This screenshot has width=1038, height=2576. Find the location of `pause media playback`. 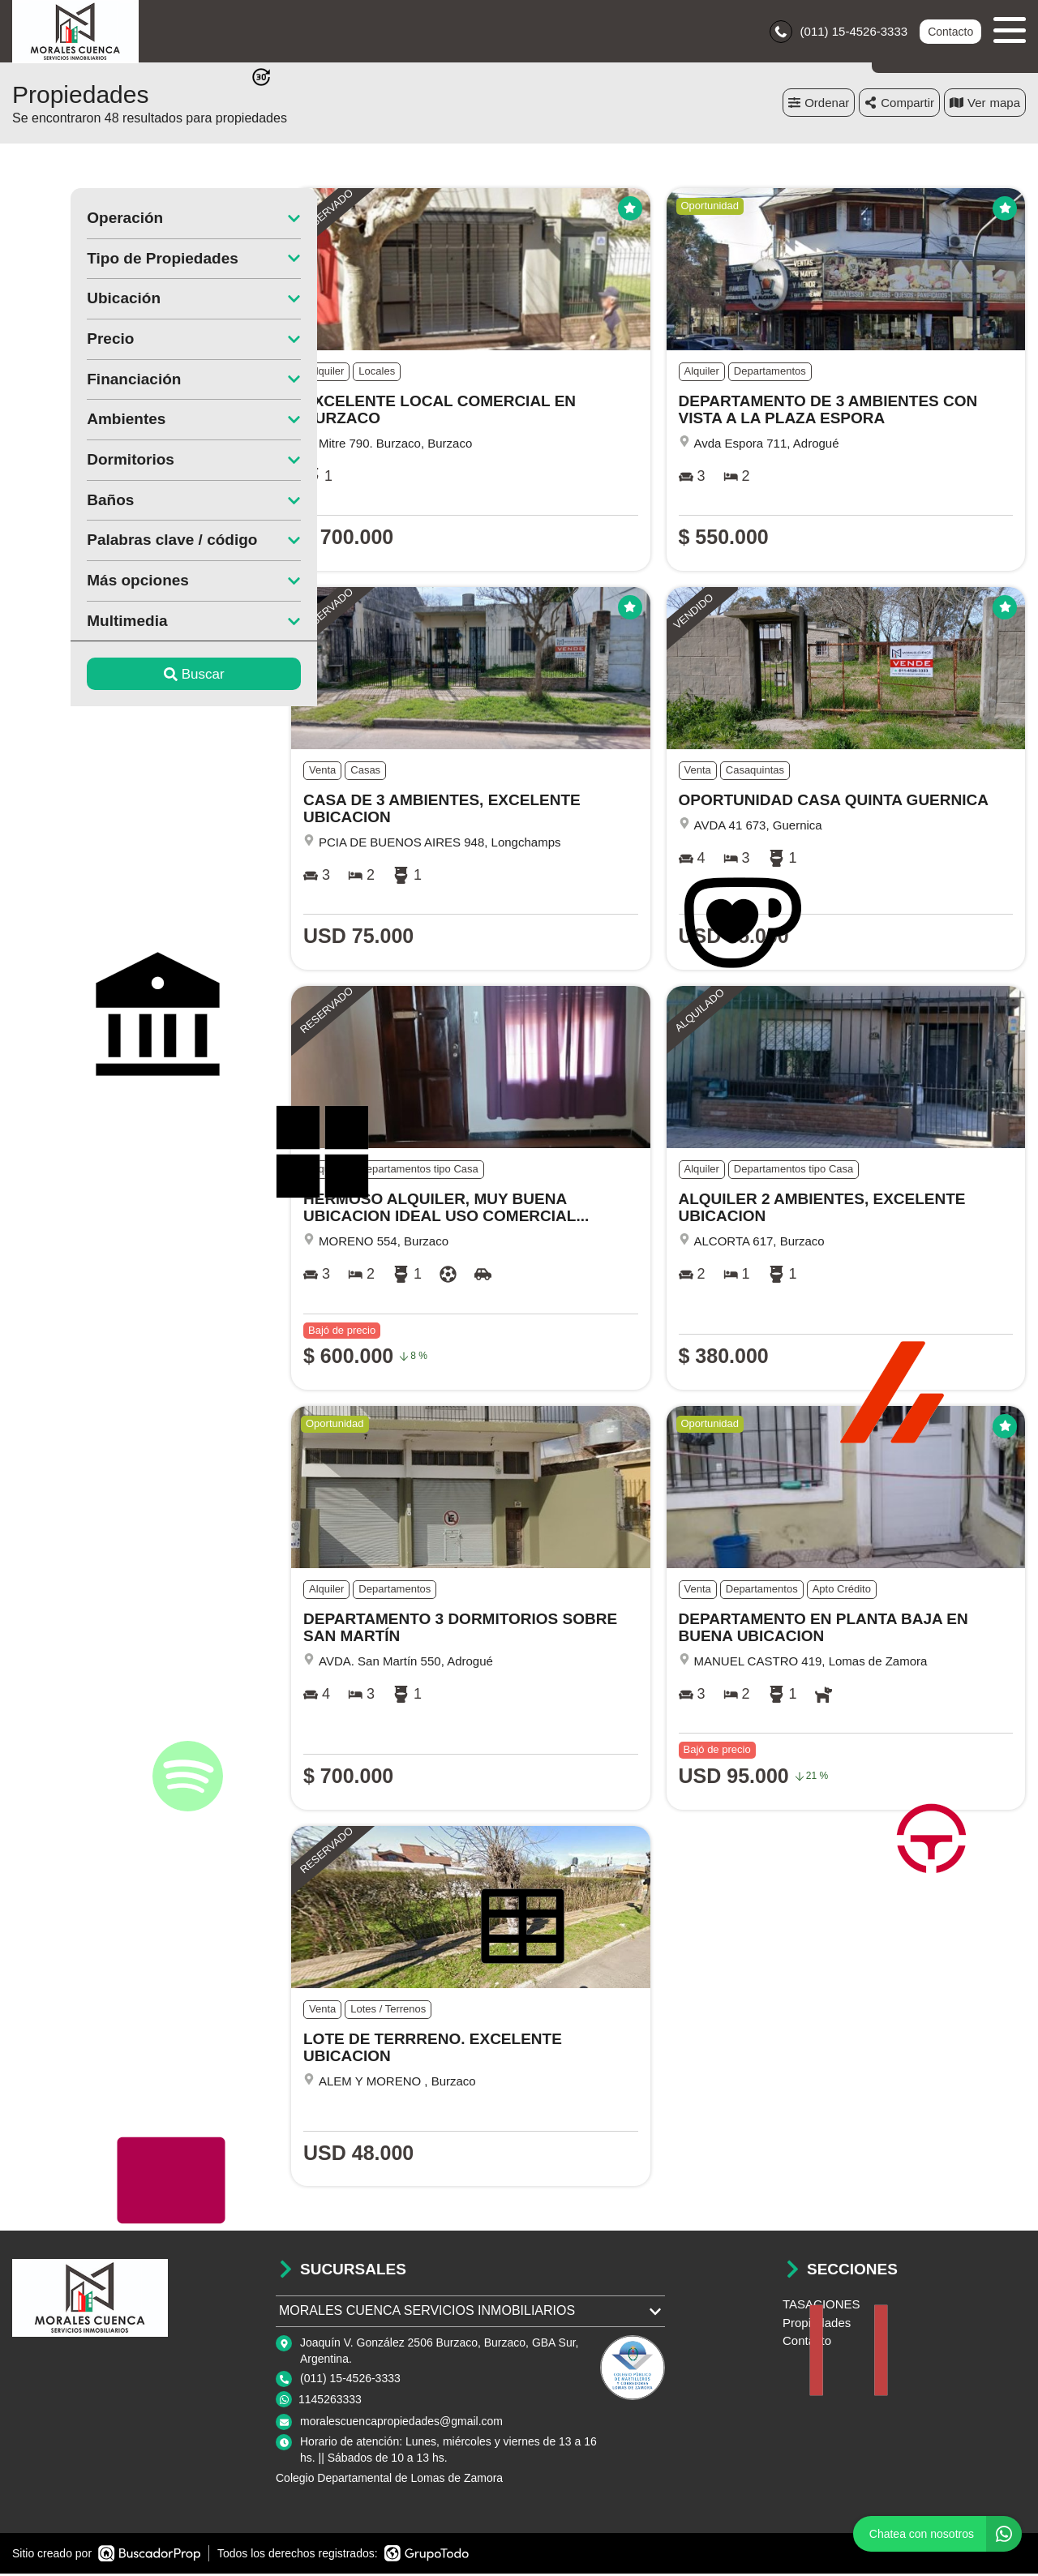

pause media playback is located at coordinates (848, 2350).